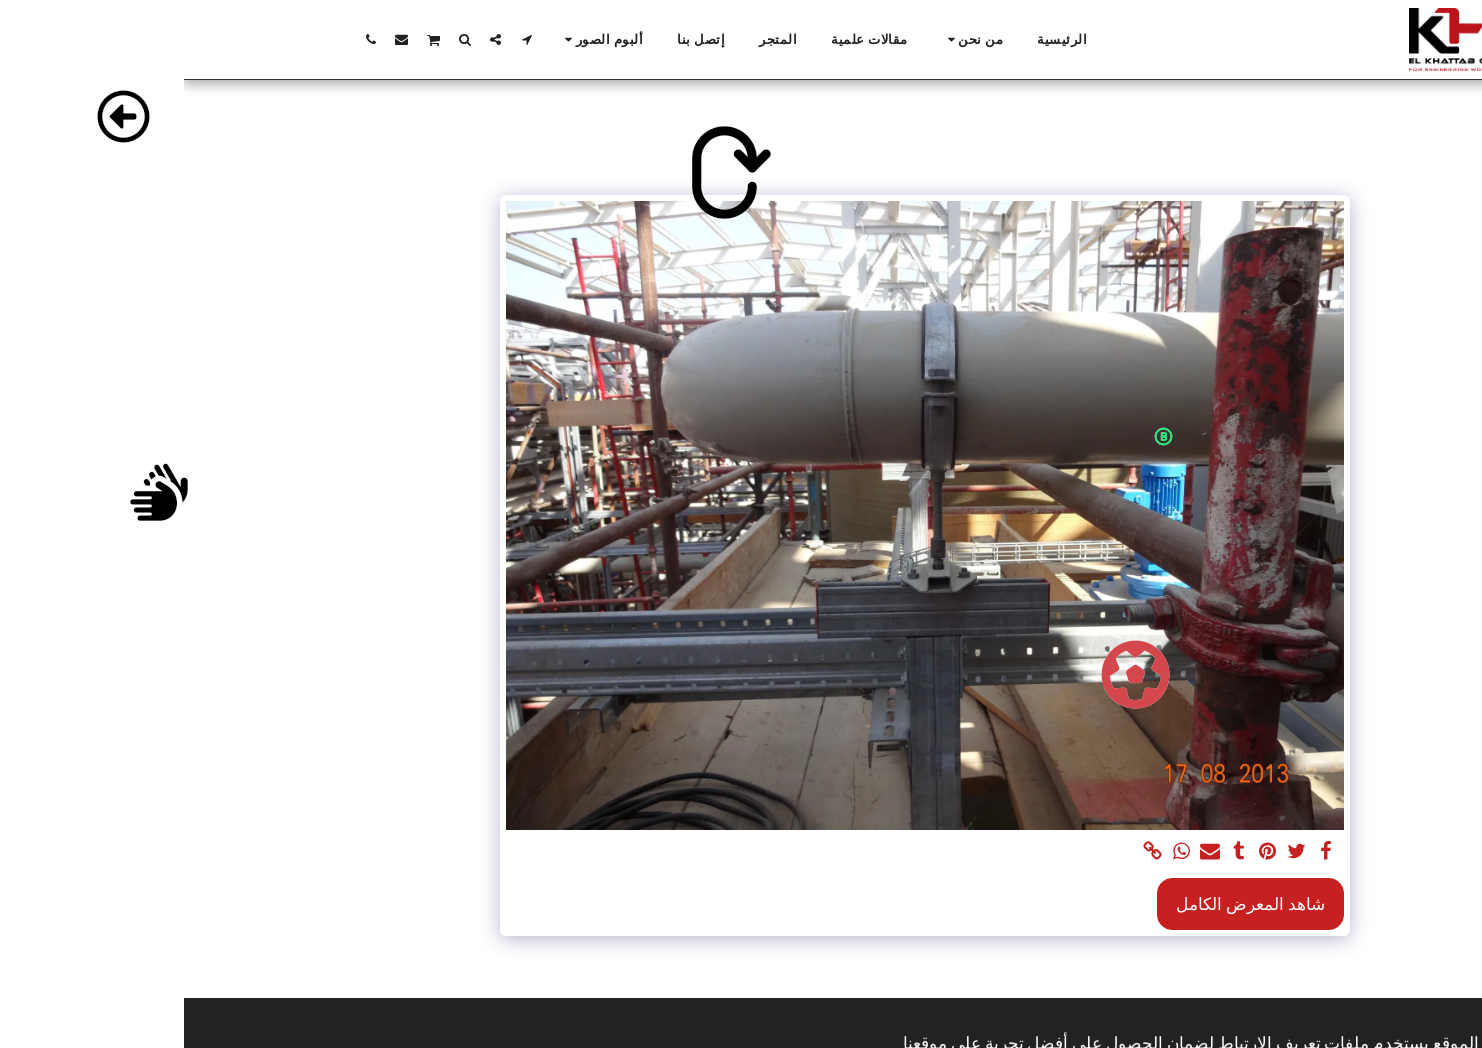 Image resolution: width=1482 pixels, height=1048 pixels. What do you see at coordinates (1135, 674) in the screenshot?
I see `access sports or football content` at bounding box center [1135, 674].